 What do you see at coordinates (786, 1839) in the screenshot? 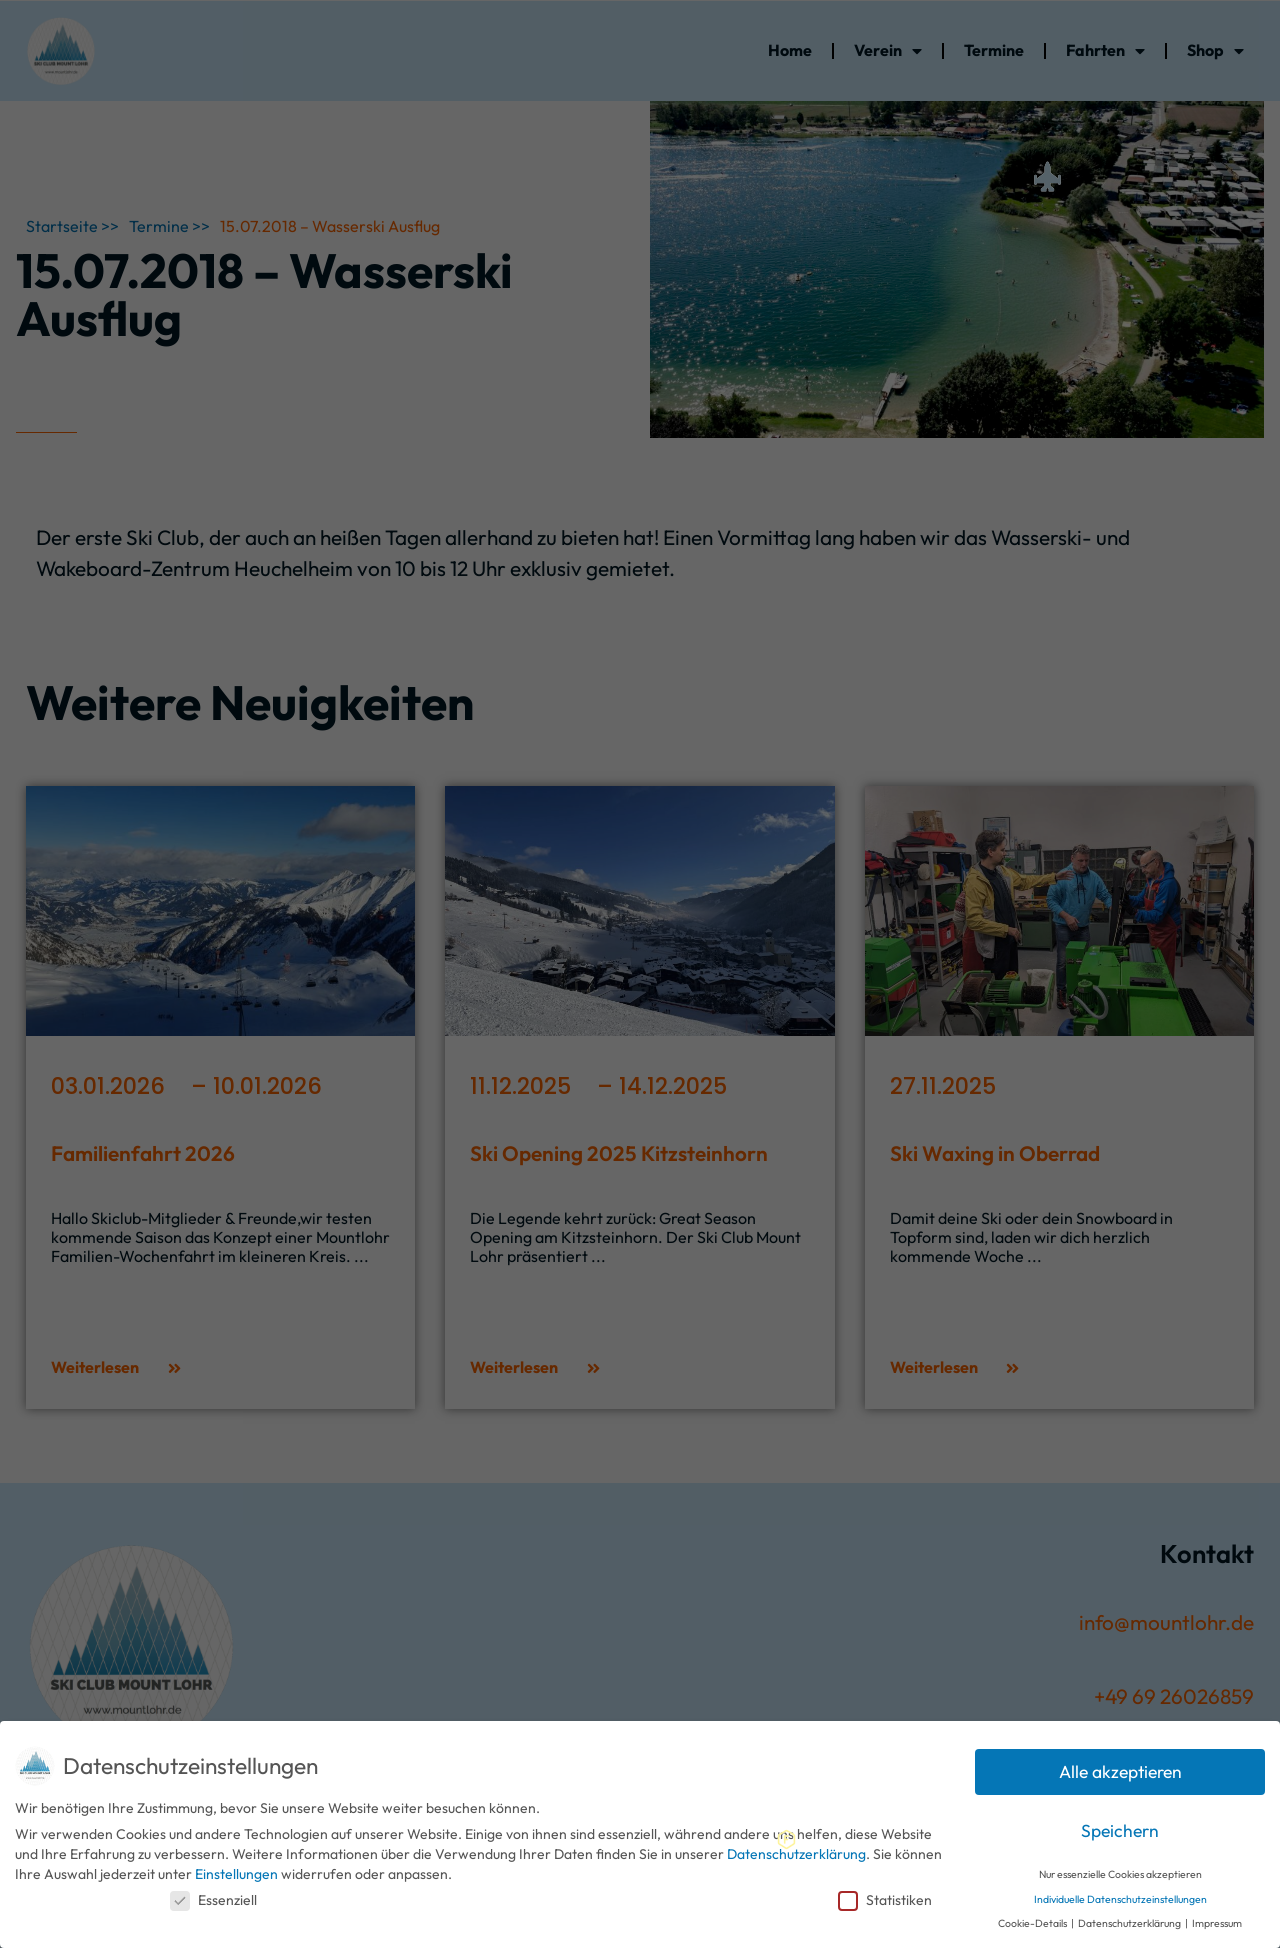
I see `indicates a feature or function category` at bounding box center [786, 1839].